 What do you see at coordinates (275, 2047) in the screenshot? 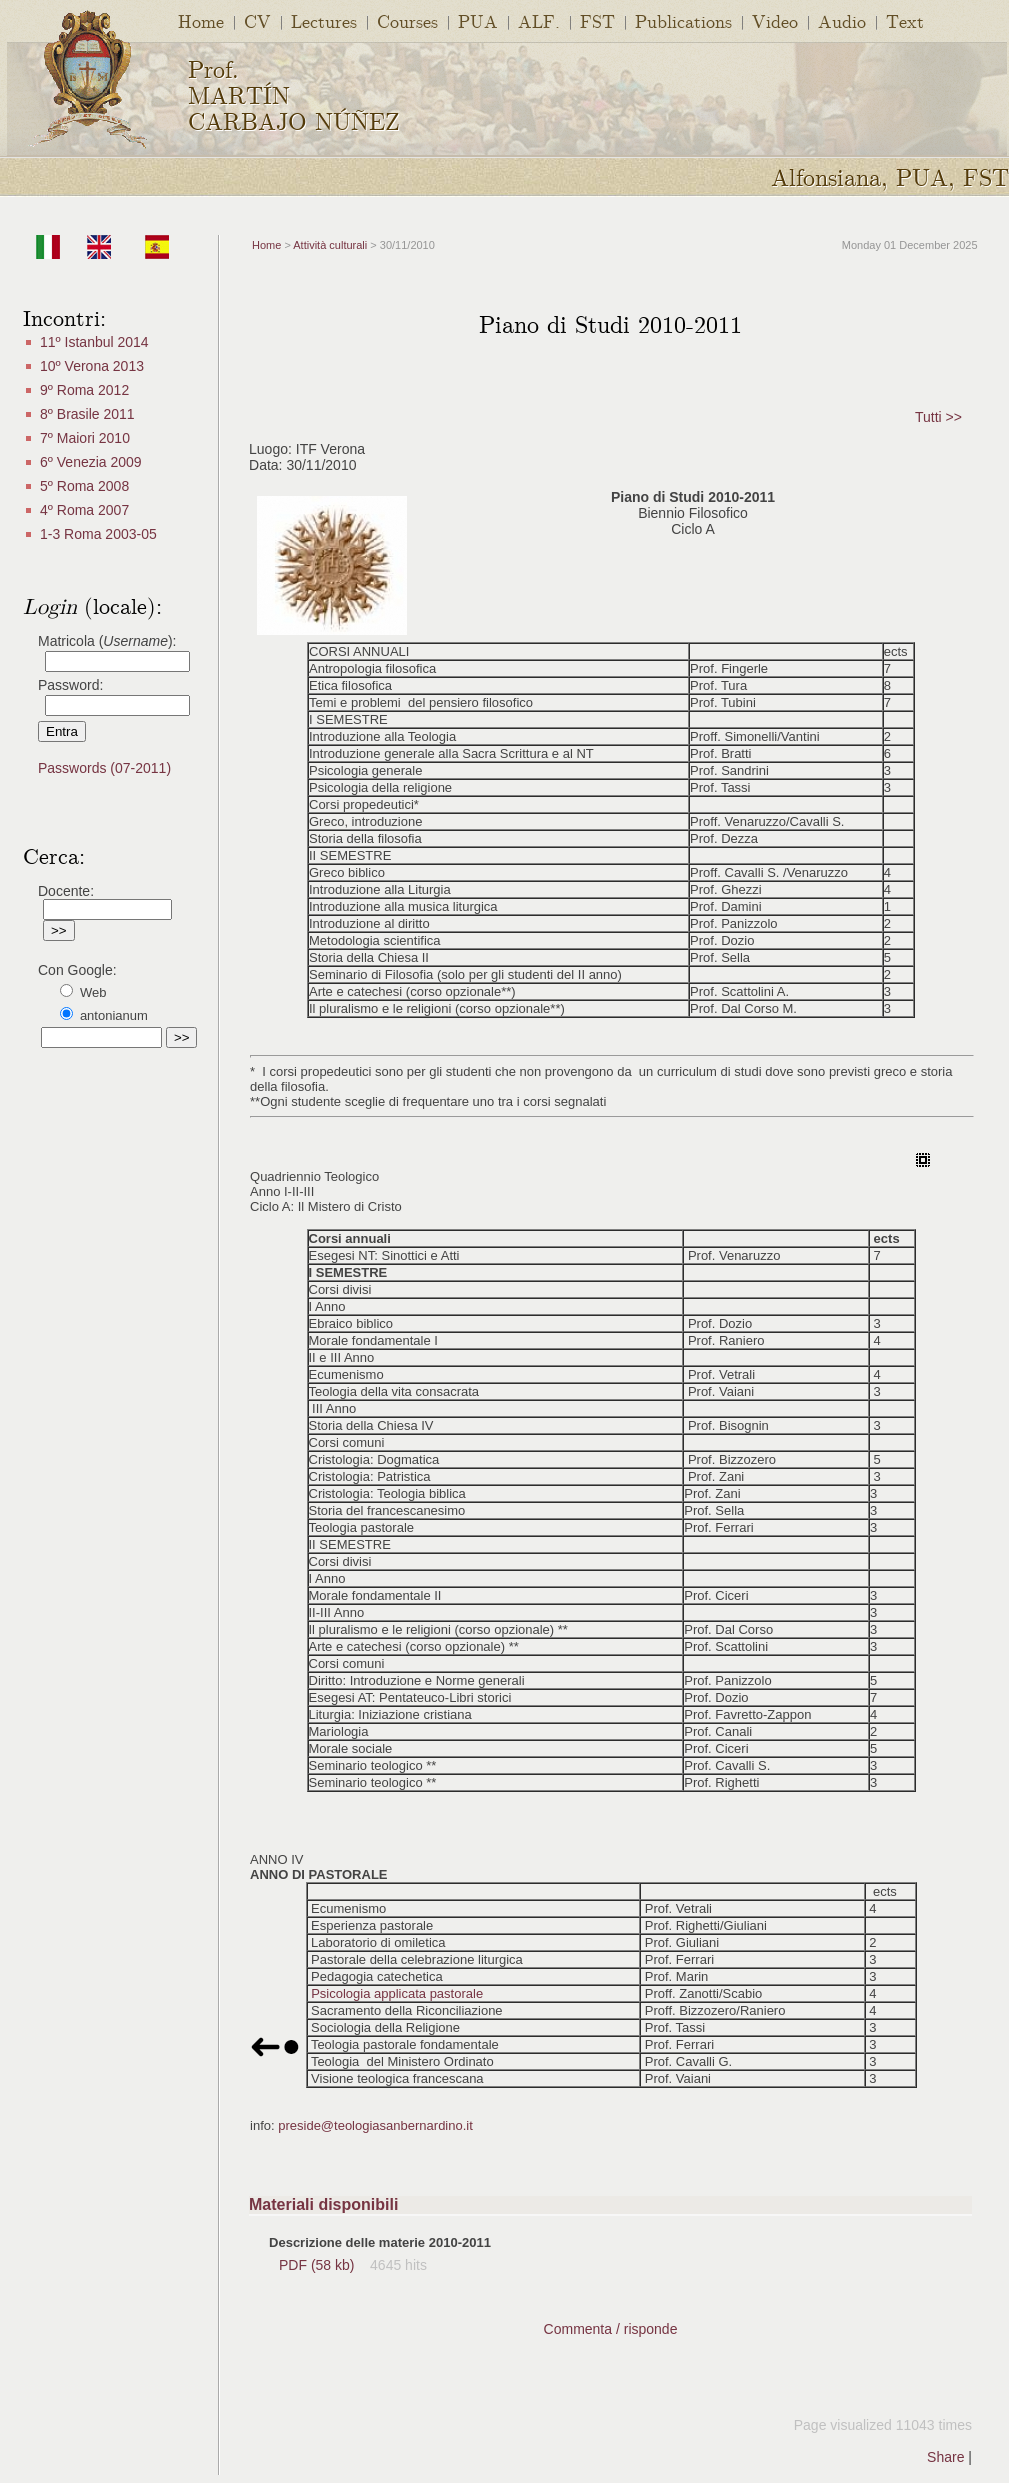
I see `move selected item to the left` at bounding box center [275, 2047].